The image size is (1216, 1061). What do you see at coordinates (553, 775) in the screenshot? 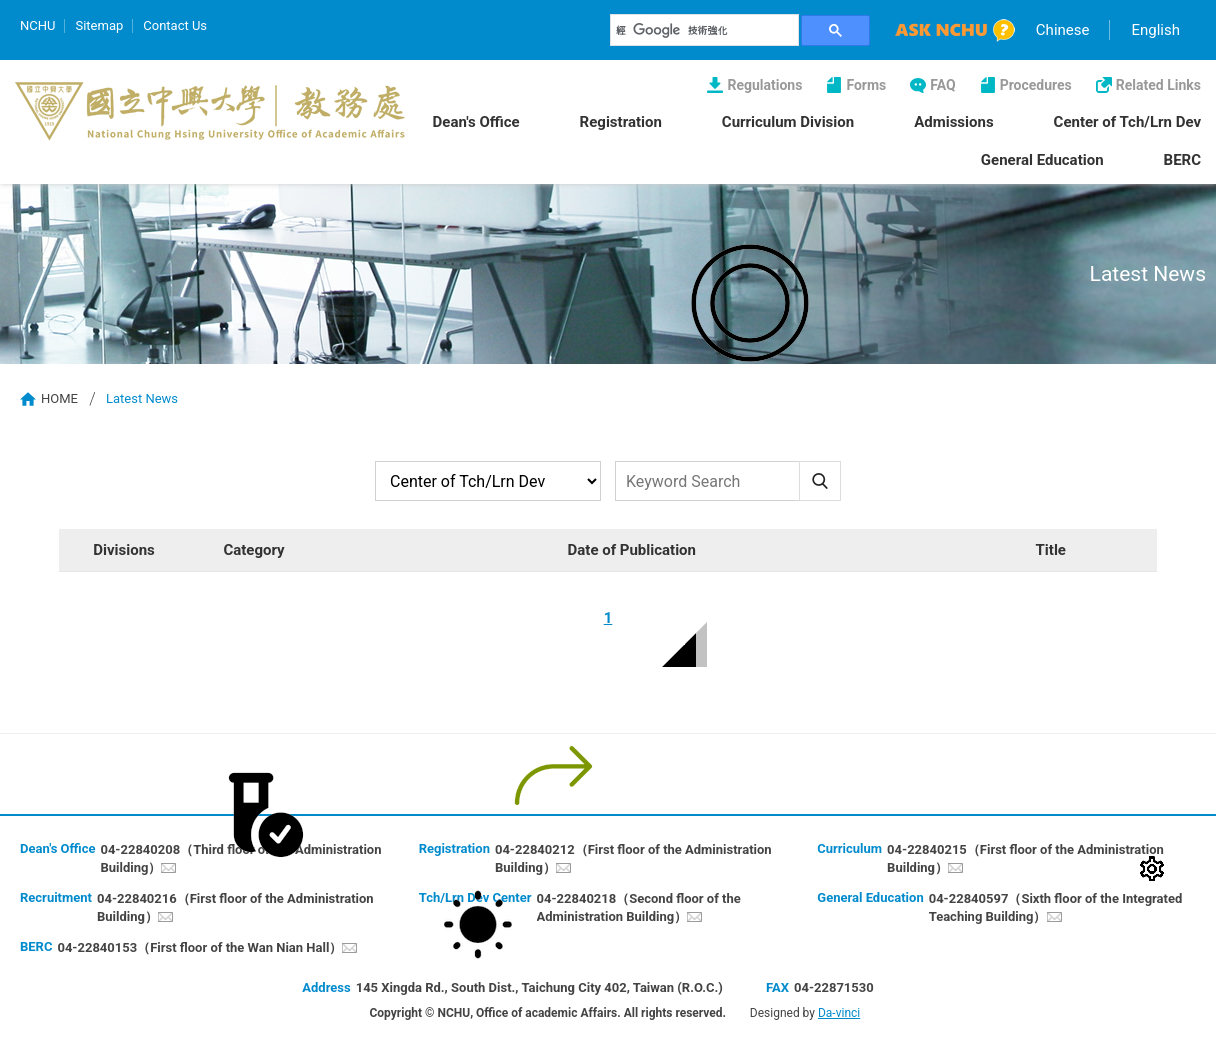
I see `share or forward content` at bounding box center [553, 775].